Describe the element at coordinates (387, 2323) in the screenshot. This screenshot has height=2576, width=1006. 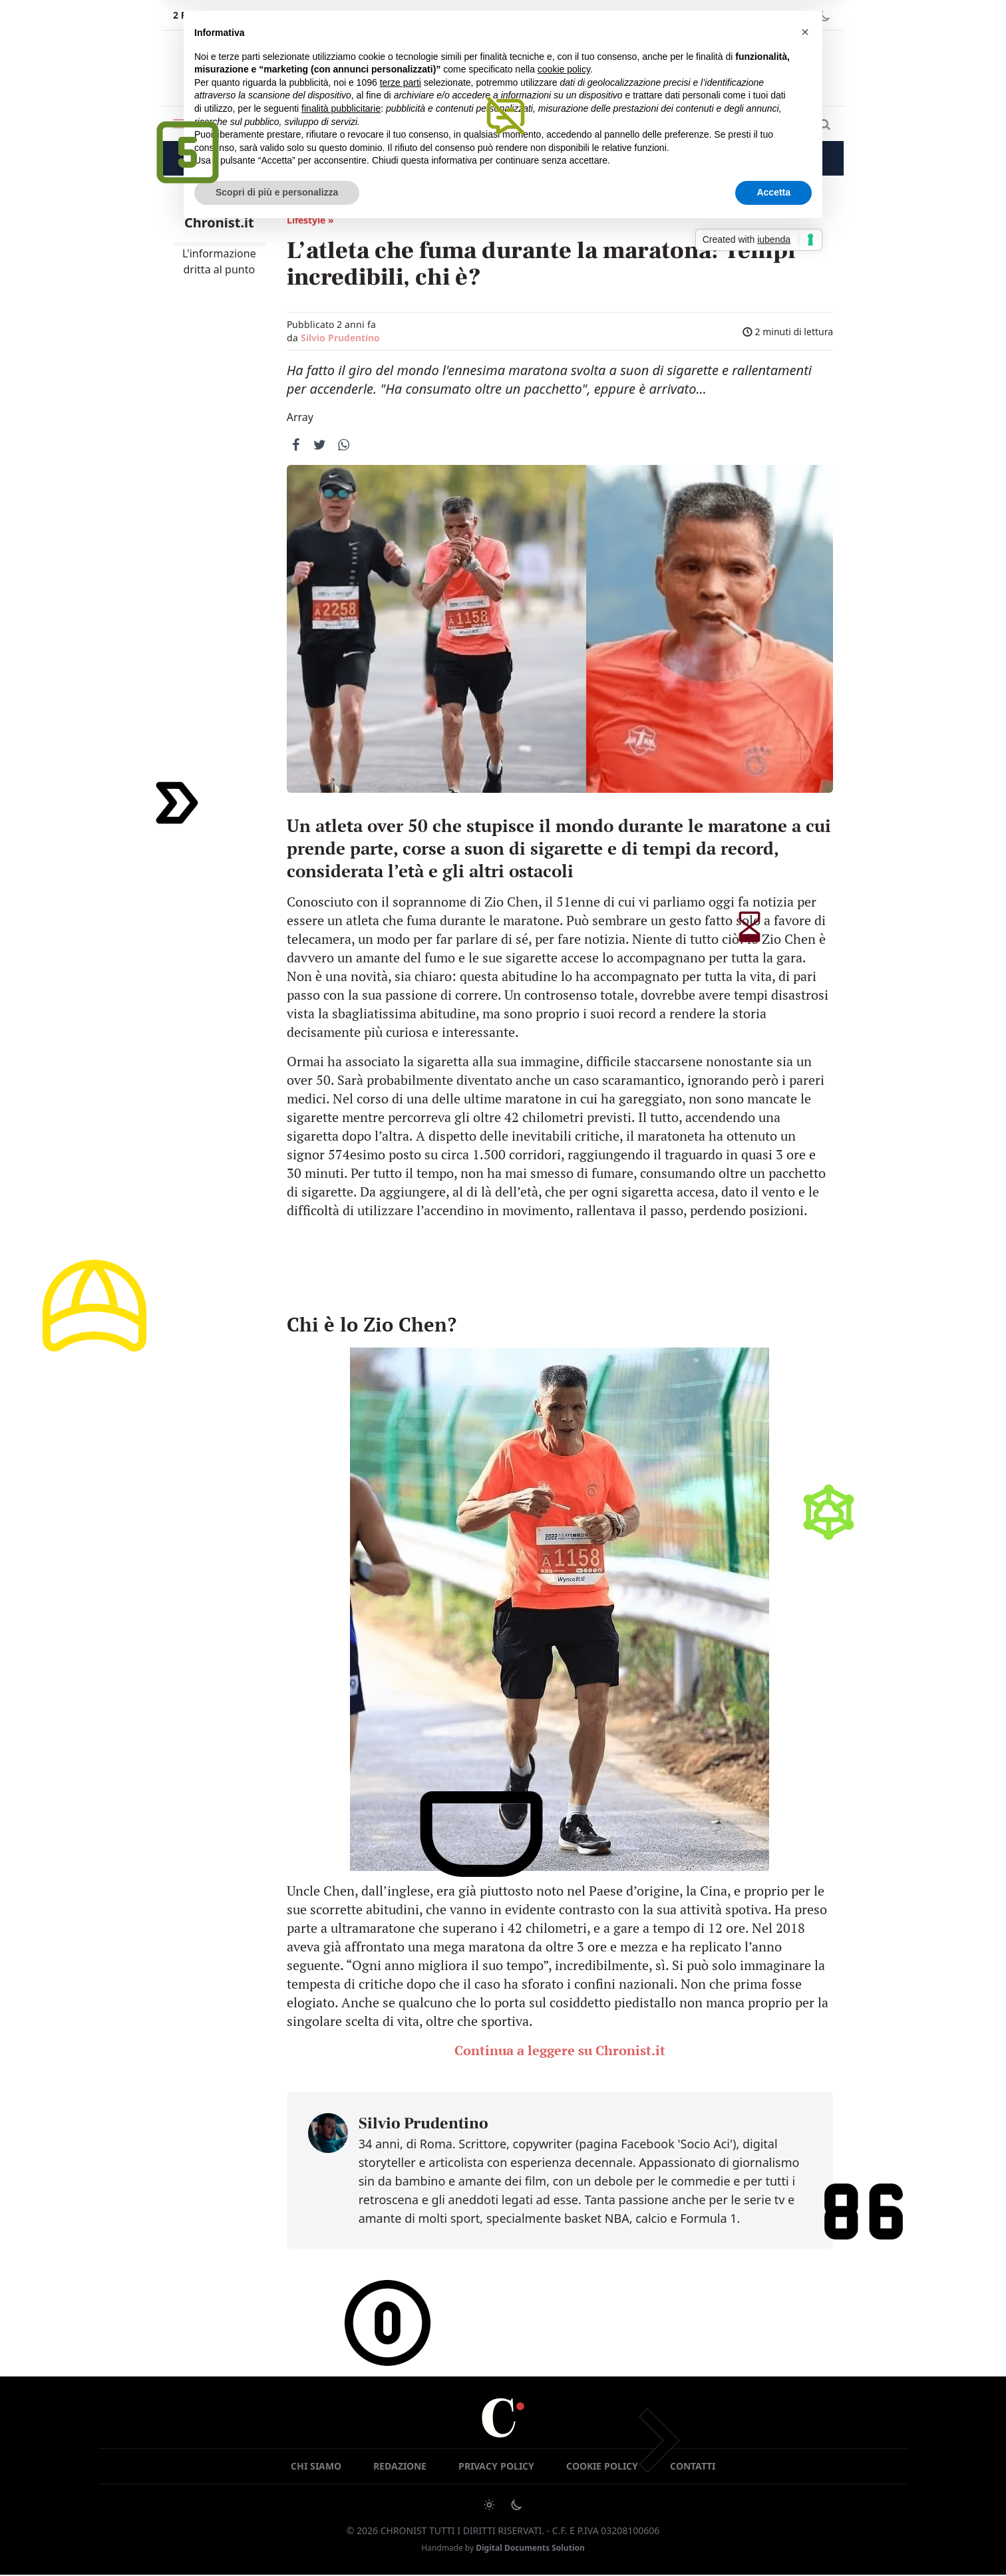
I see `indicates zero items or empty count` at that location.